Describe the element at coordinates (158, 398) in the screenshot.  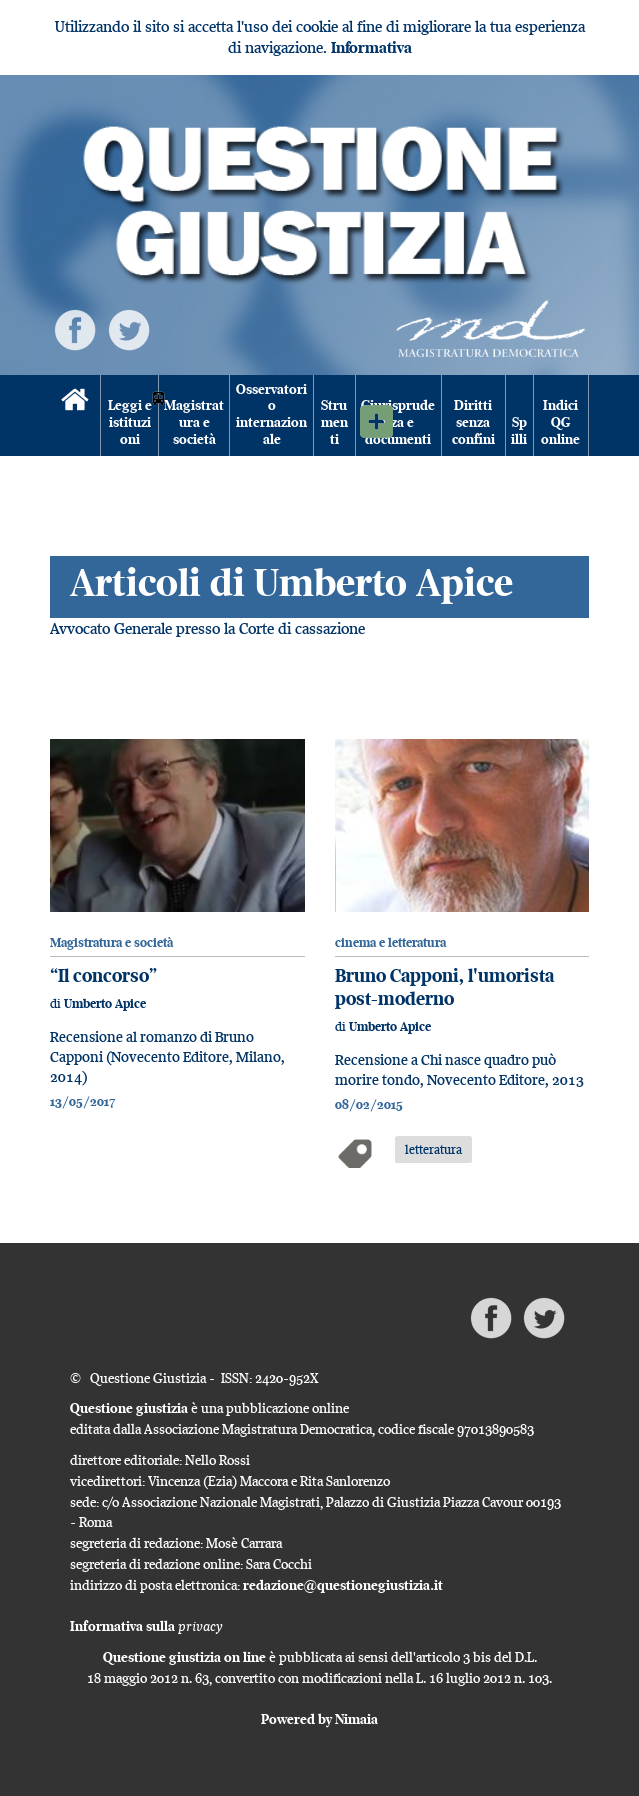
I see `view bus routes or schedules` at that location.